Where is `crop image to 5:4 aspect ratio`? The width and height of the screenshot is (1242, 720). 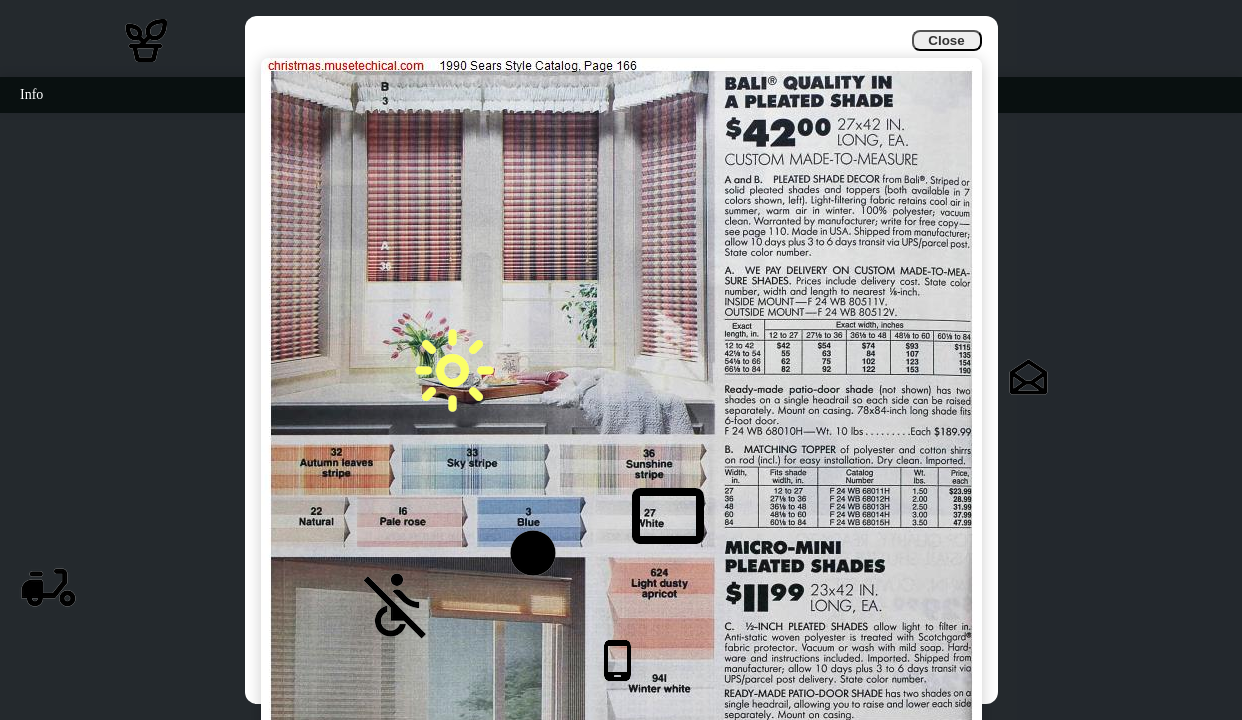 crop image to 5:4 aspect ratio is located at coordinates (668, 516).